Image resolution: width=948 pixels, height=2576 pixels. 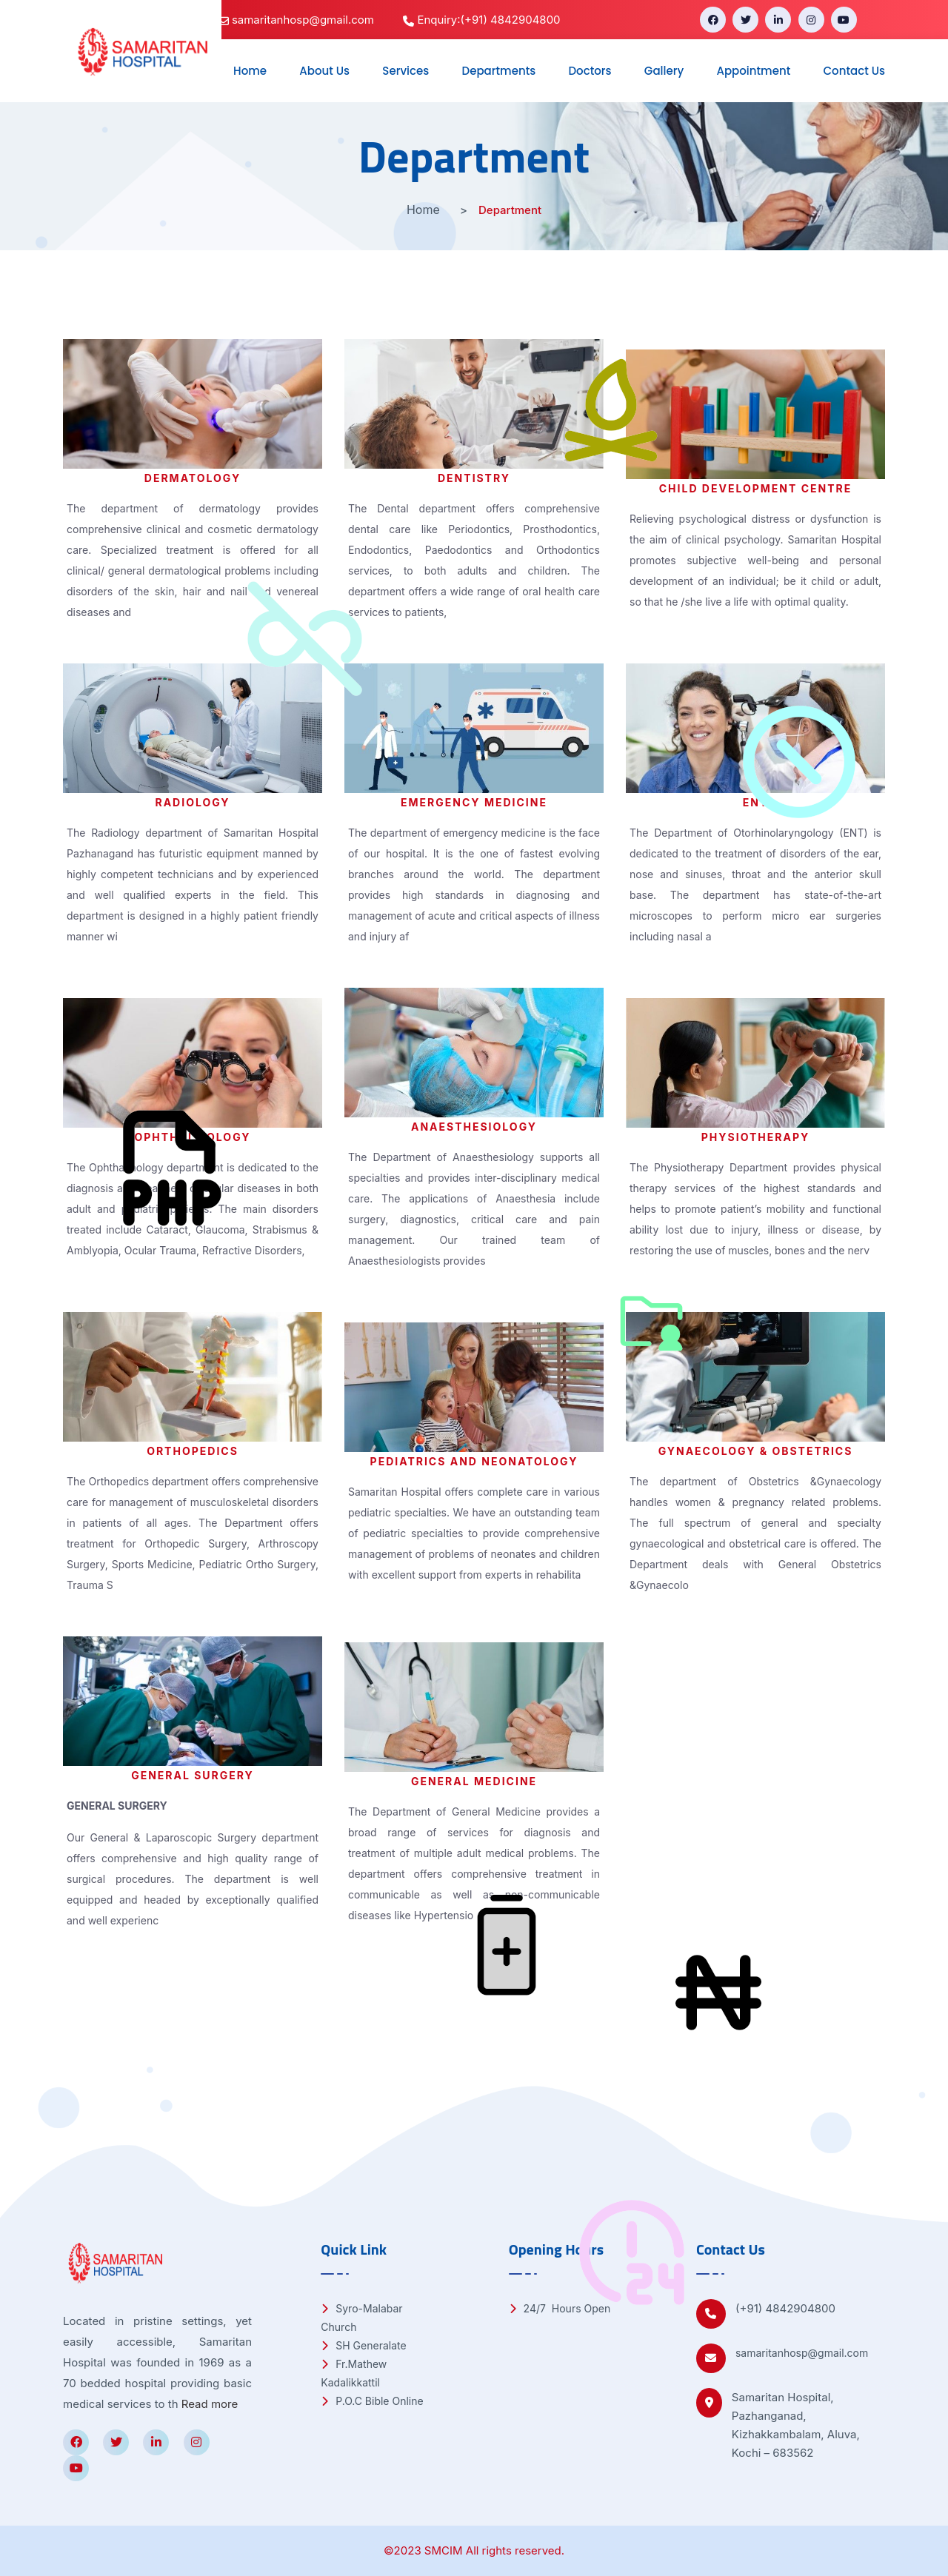 I want to click on indicates a forbidden or prohibited action, so click(x=799, y=762).